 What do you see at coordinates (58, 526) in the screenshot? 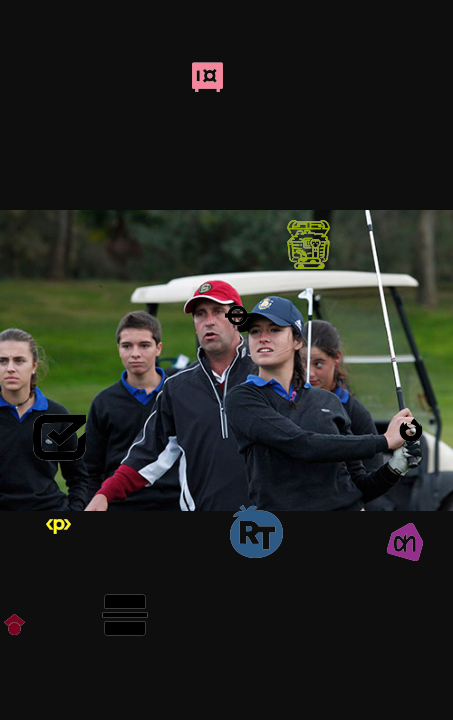
I see `visit the Packt publishing website` at bounding box center [58, 526].